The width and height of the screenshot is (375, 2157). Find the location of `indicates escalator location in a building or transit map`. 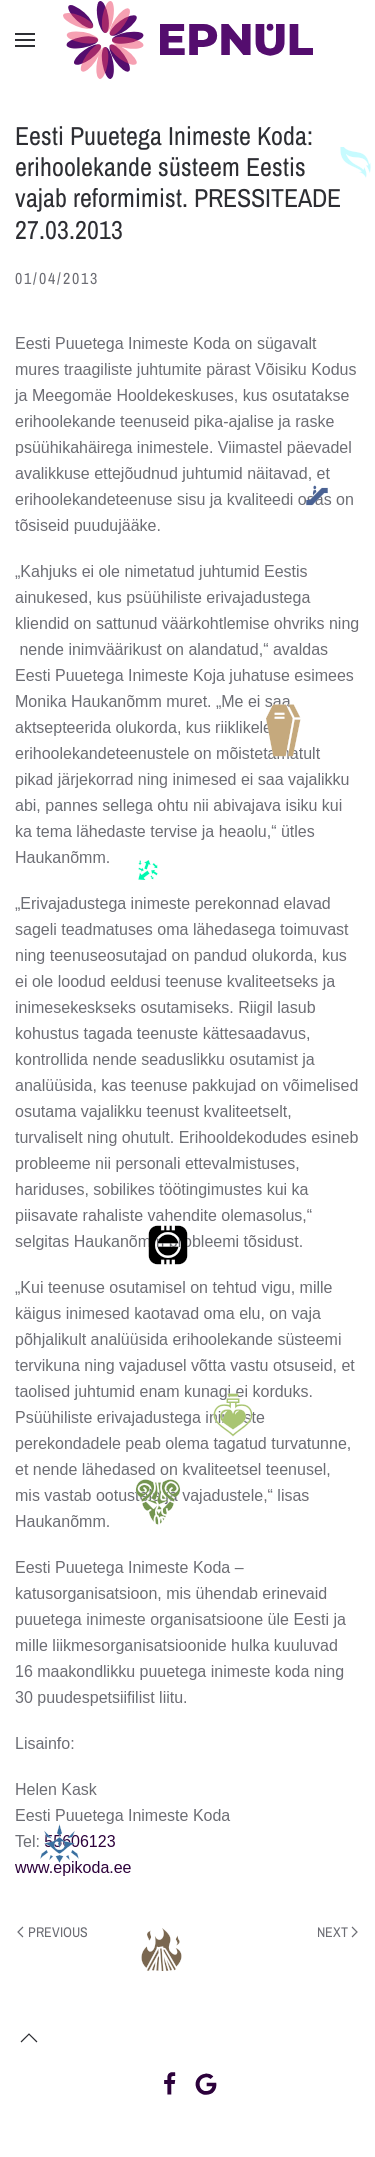

indicates escalator location in a building or transit map is located at coordinates (317, 495).